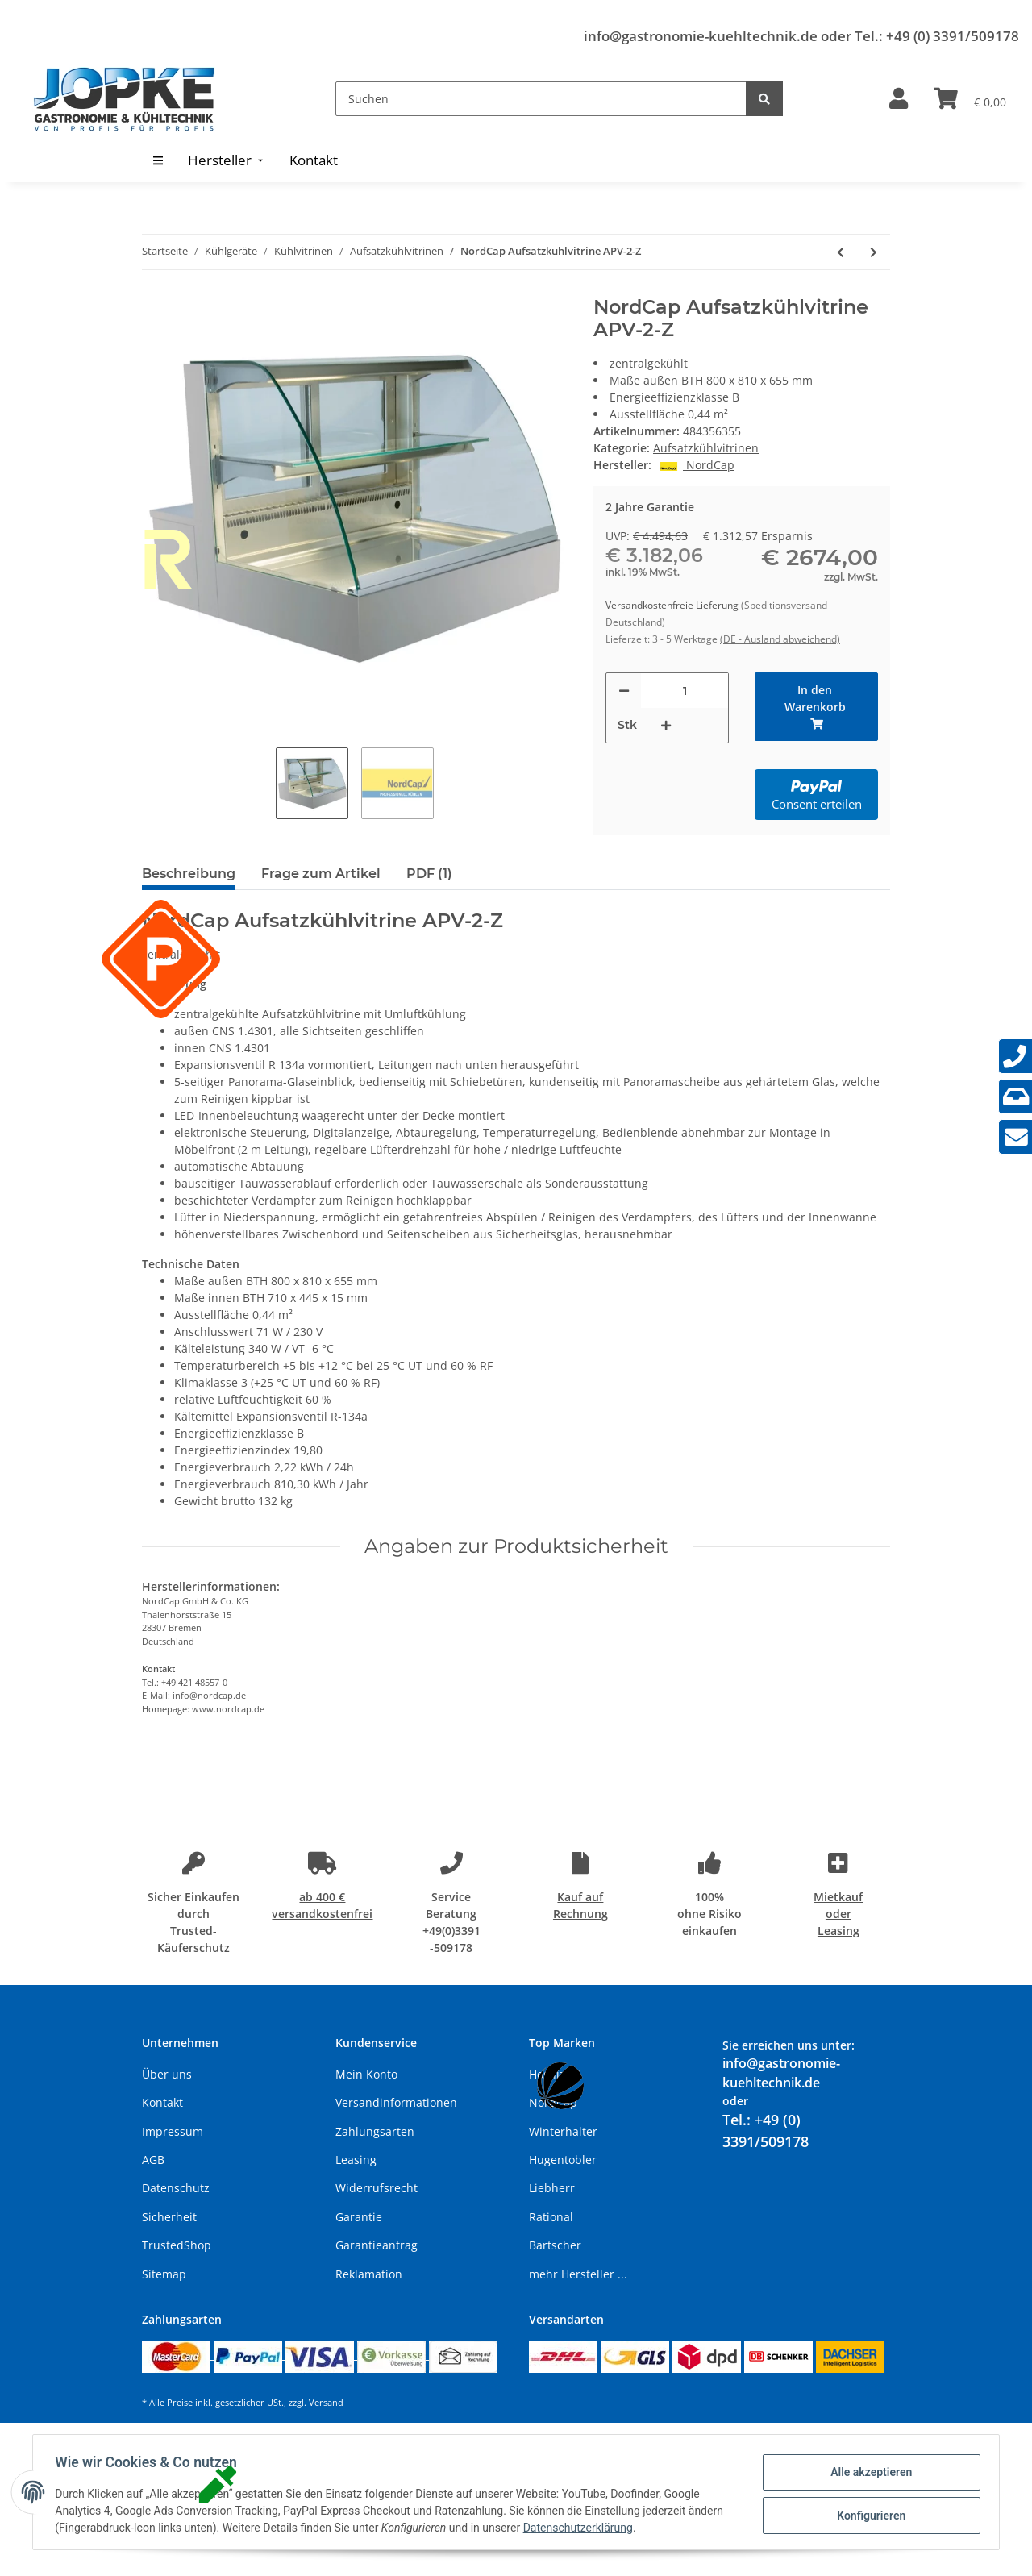 Image resolution: width=1032 pixels, height=2576 pixels. What do you see at coordinates (160, 959) in the screenshot?
I see `pre-commit logo` at bounding box center [160, 959].